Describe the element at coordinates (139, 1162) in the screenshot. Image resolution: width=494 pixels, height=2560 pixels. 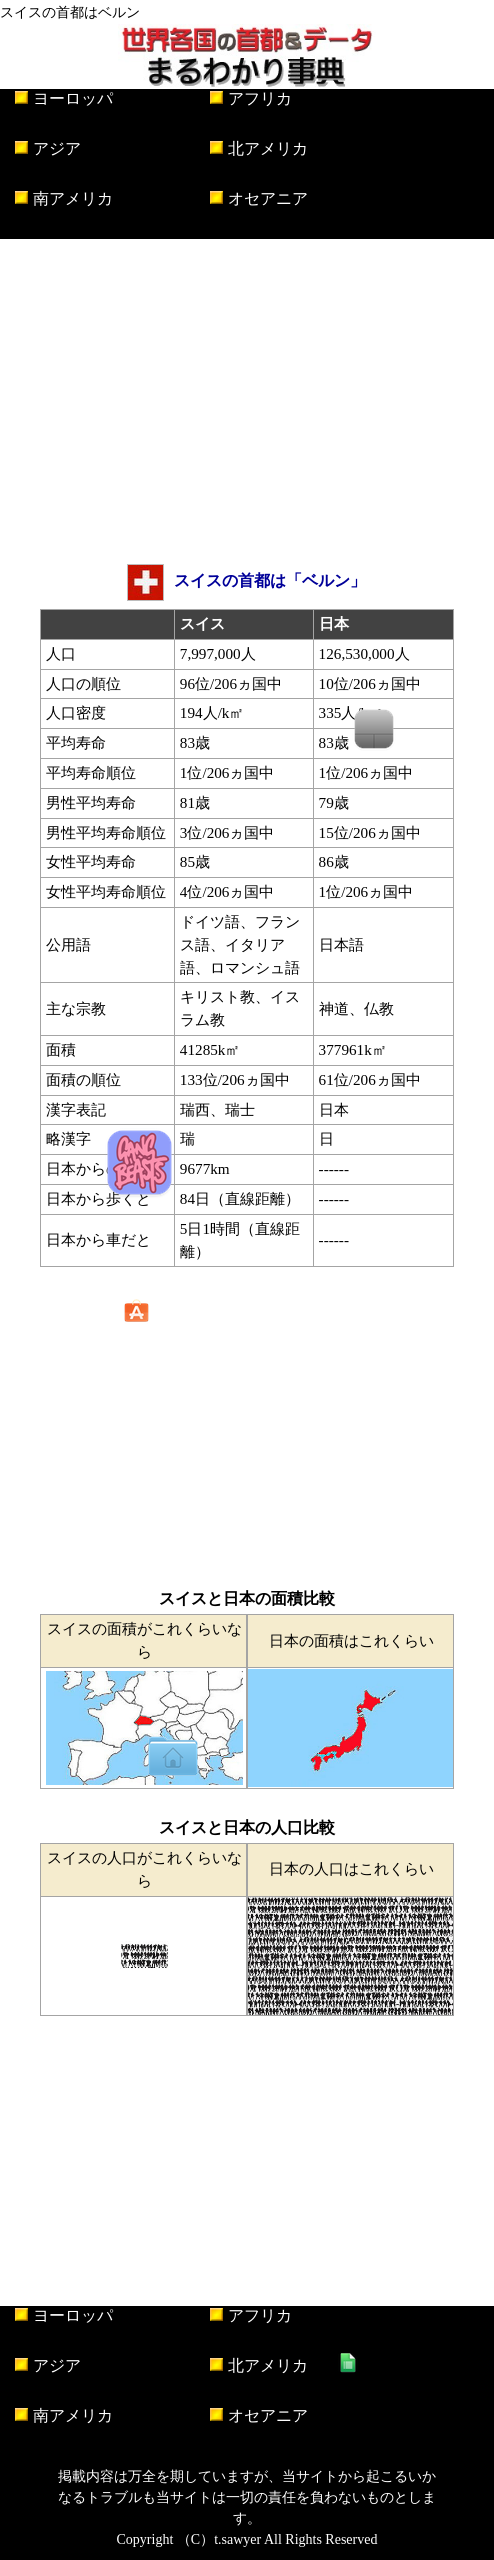
I see `launch Gang Beasts game` at that location.